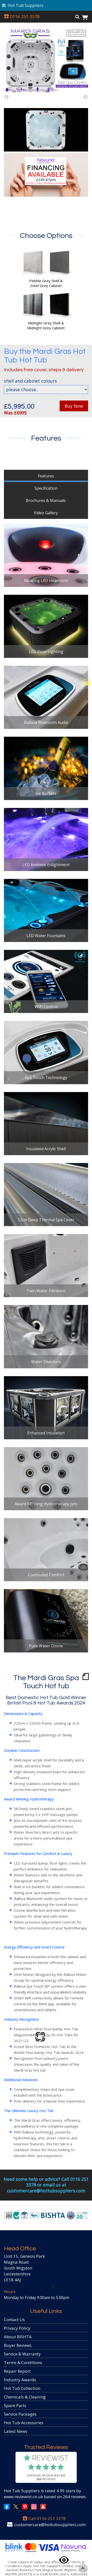 The height and width of the screenshot is (2576, 92). What do you see at coordinates (86, 1676) in the screenshot?
I see `view or open a document` at bounding box center [86, 1676].